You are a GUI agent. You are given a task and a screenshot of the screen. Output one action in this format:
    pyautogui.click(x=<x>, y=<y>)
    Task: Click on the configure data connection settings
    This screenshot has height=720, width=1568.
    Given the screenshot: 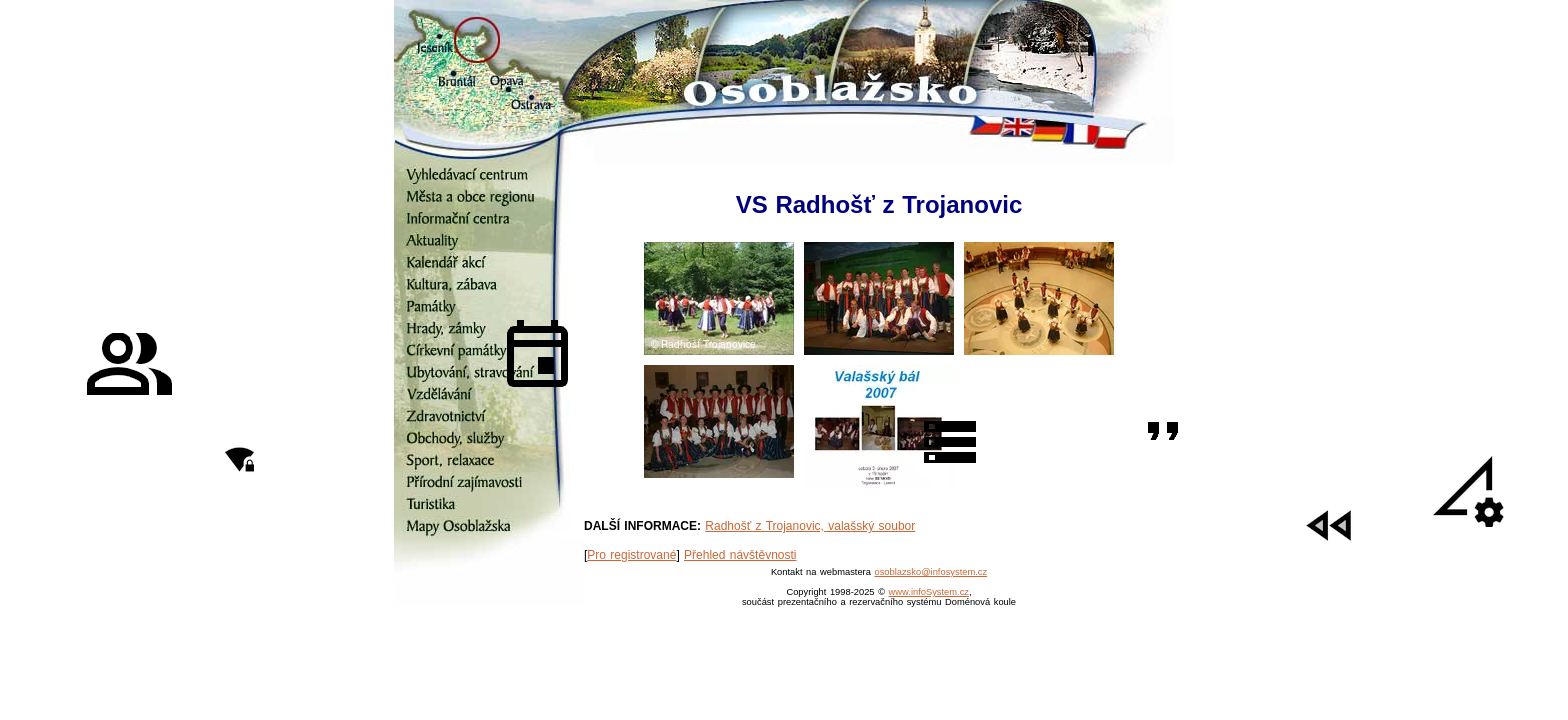 What is the action you would take?
    pyautogui.click(x=1468, y=491)
    